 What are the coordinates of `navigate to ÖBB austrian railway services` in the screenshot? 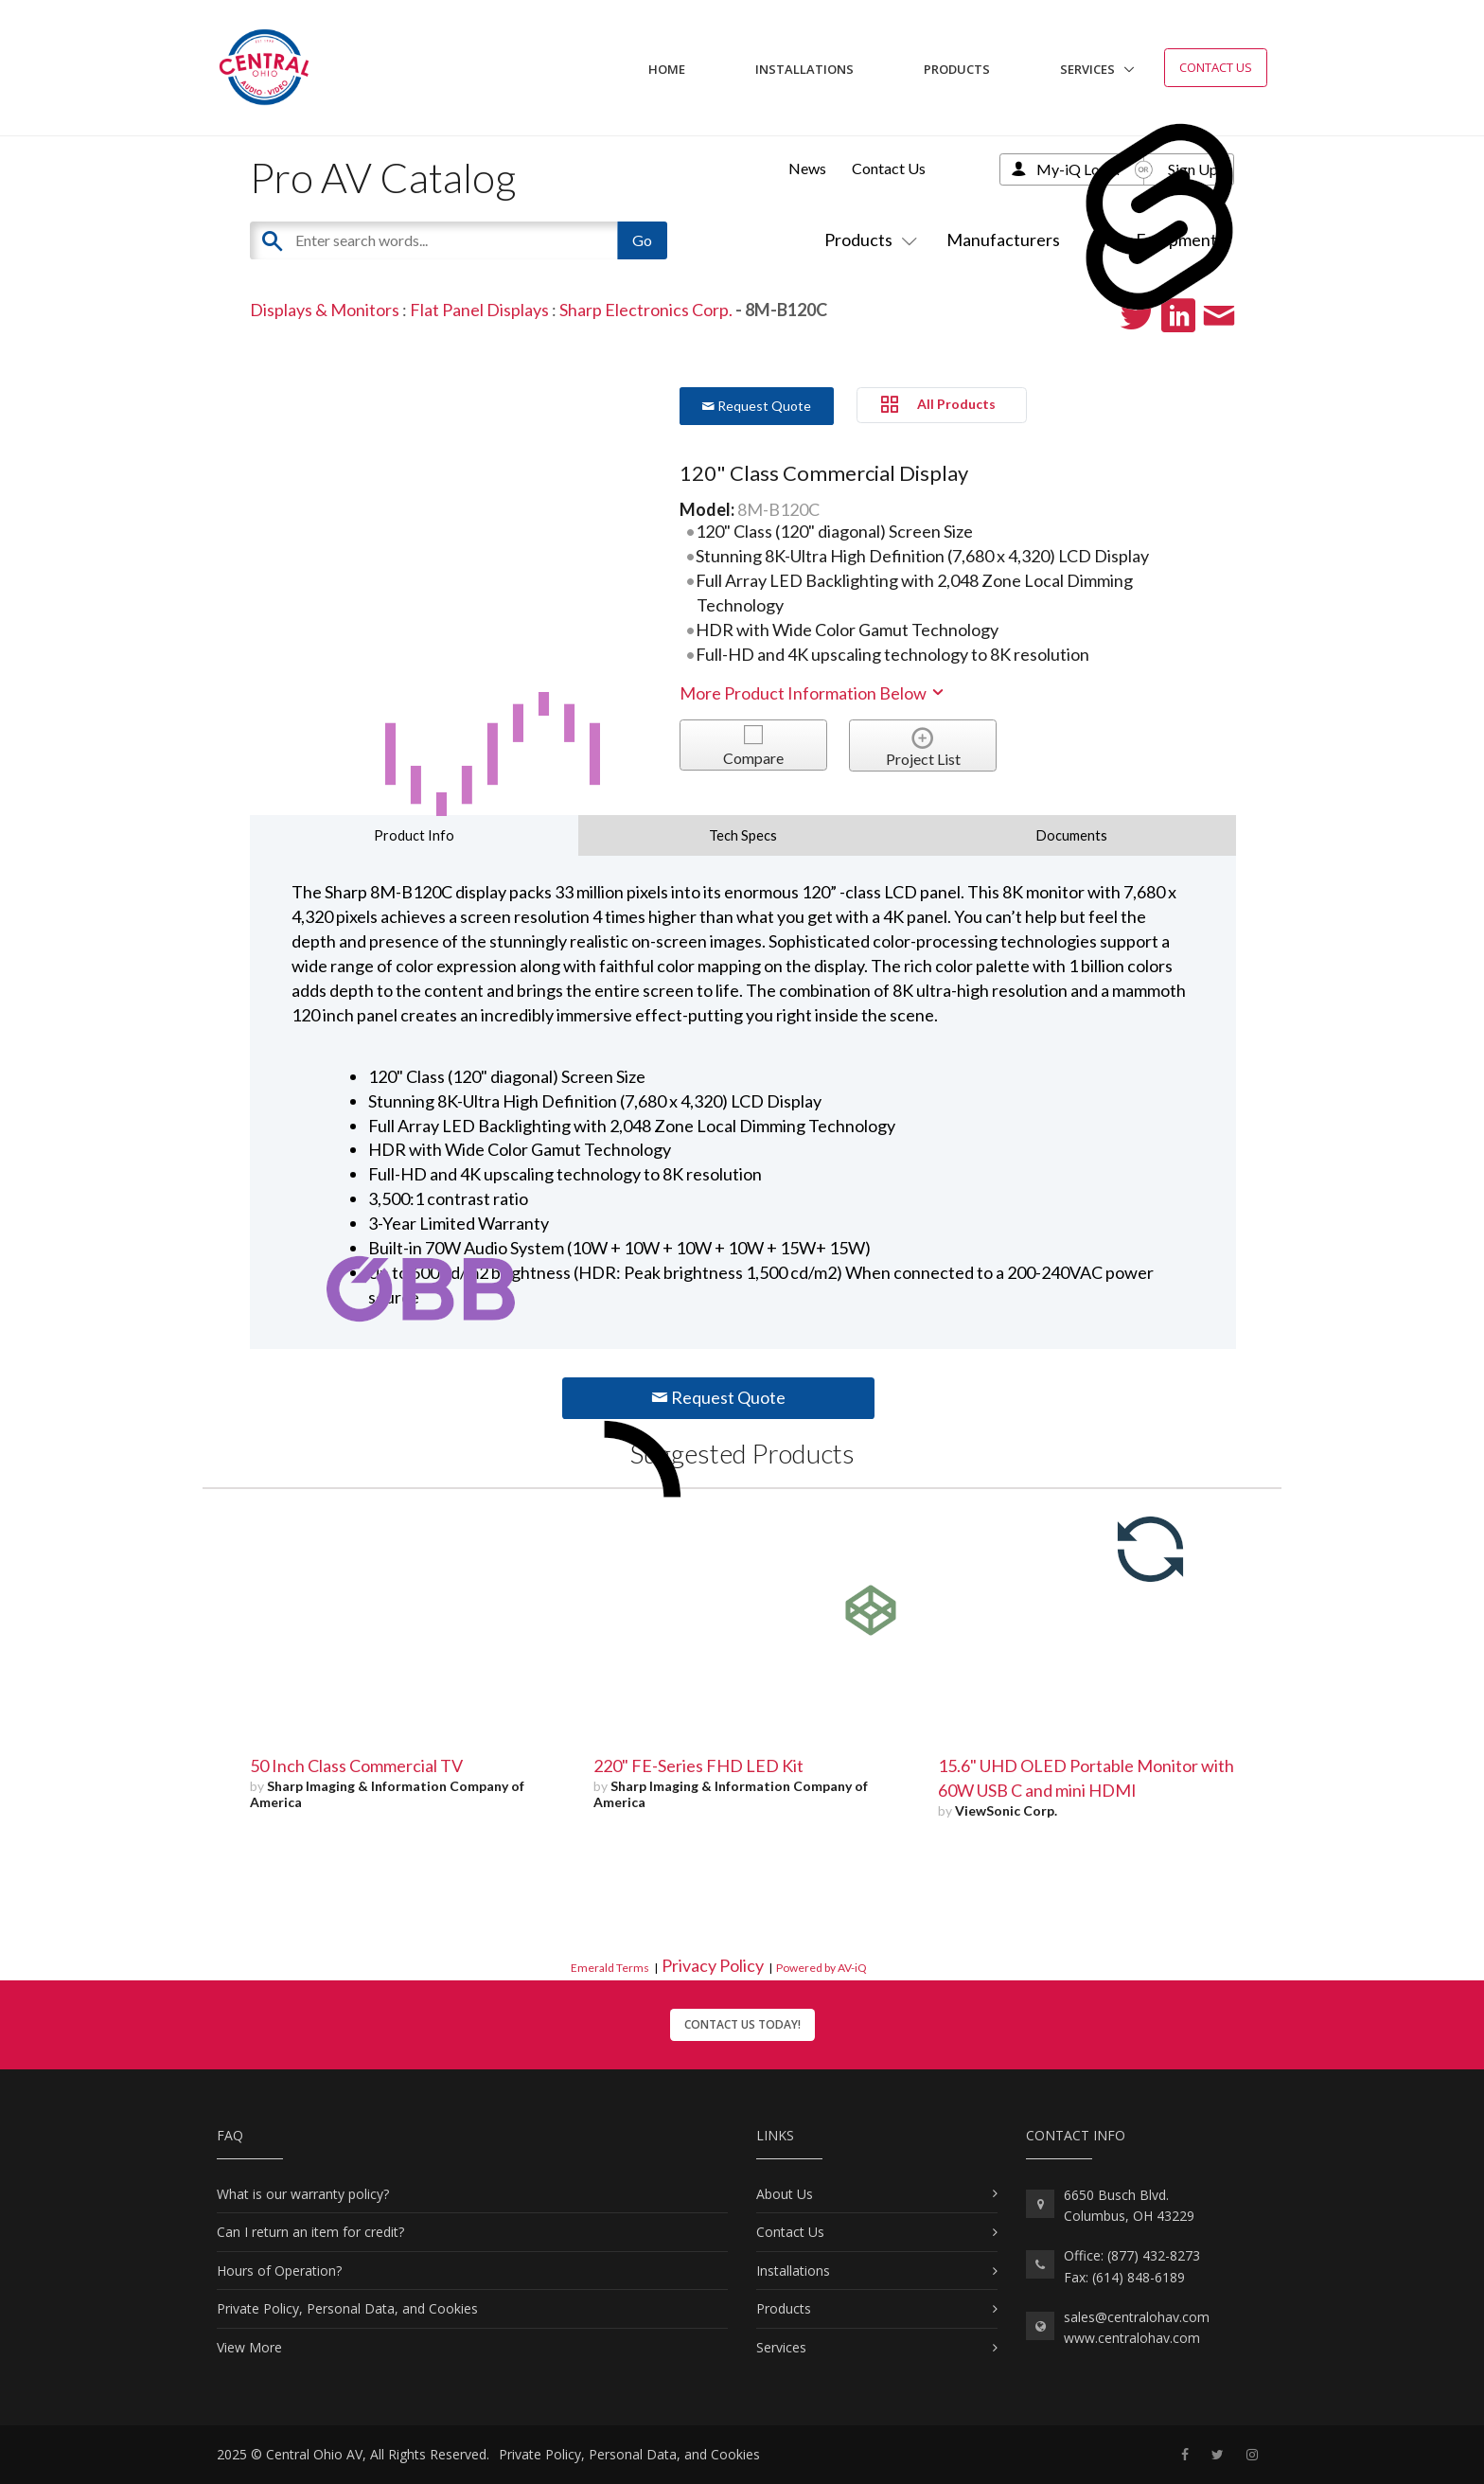 It's located at (420, 1288).